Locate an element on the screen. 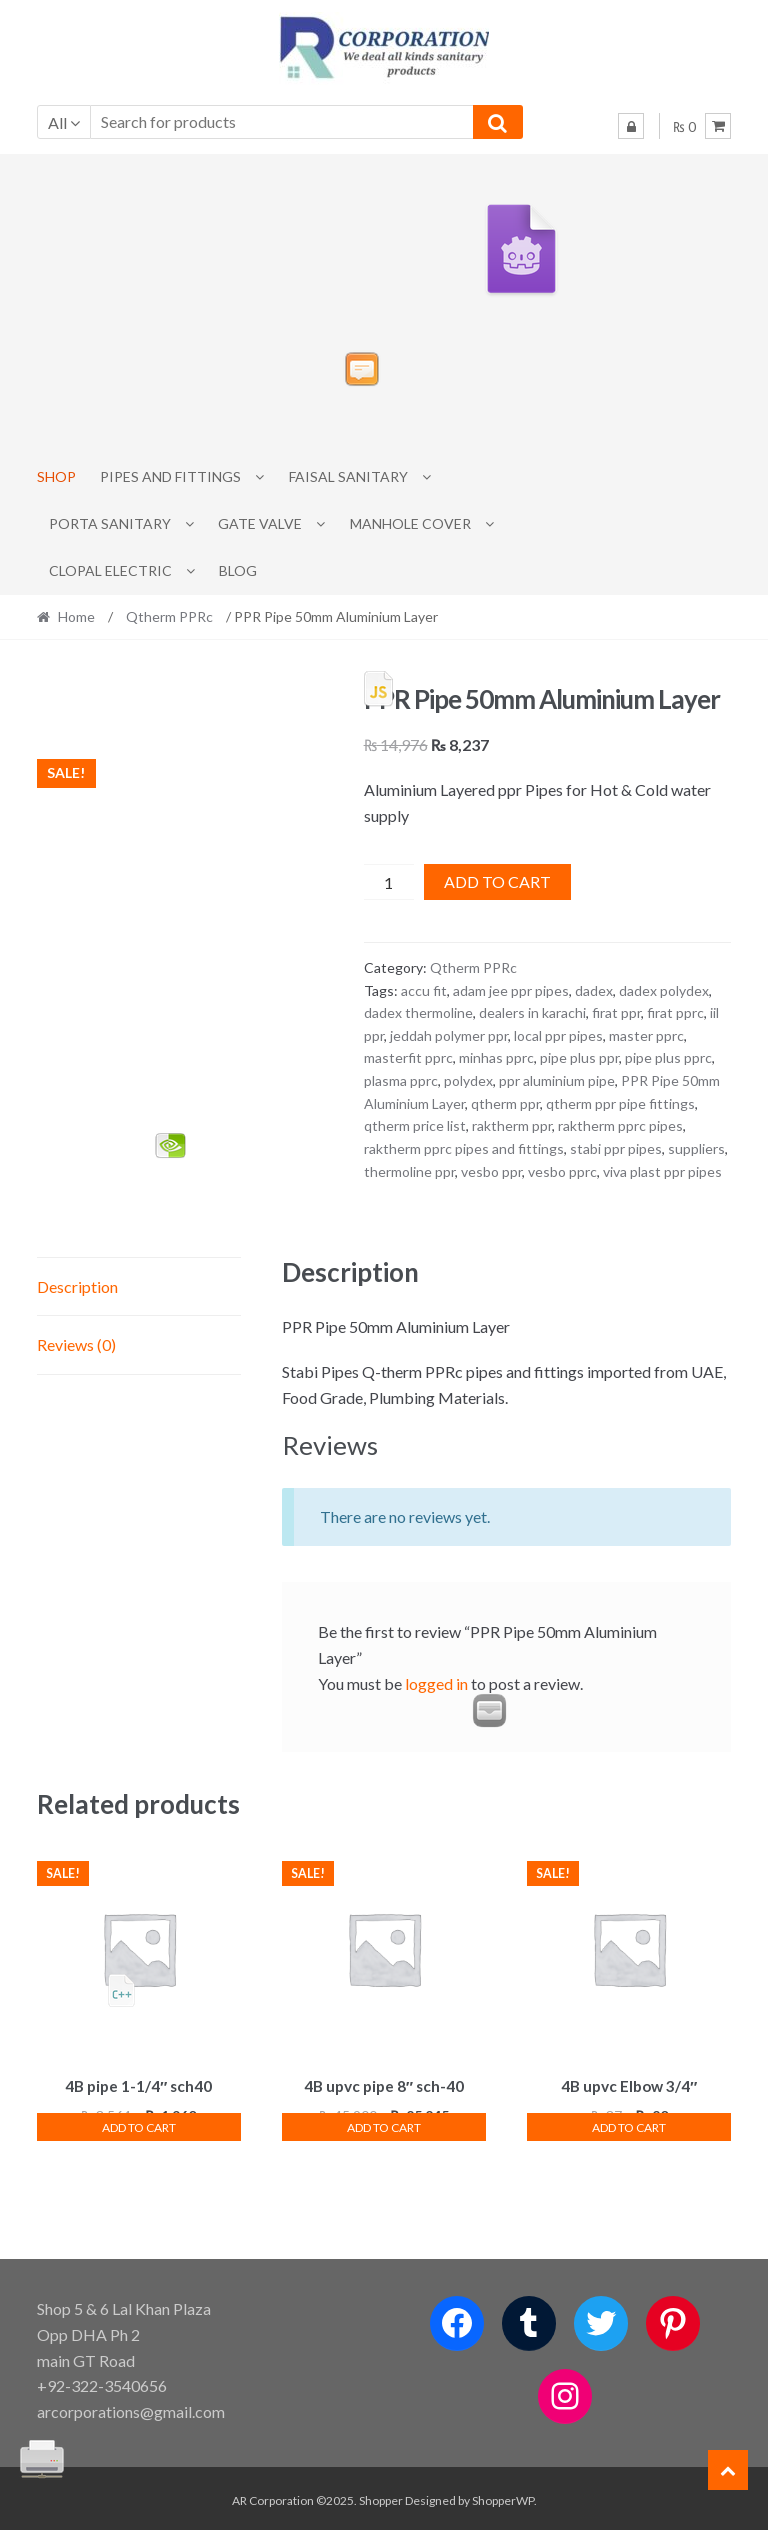 Image resolution: width=768 pixels, height=2530 pixels. a C++ source code file is located at coordinates (121, 1990).